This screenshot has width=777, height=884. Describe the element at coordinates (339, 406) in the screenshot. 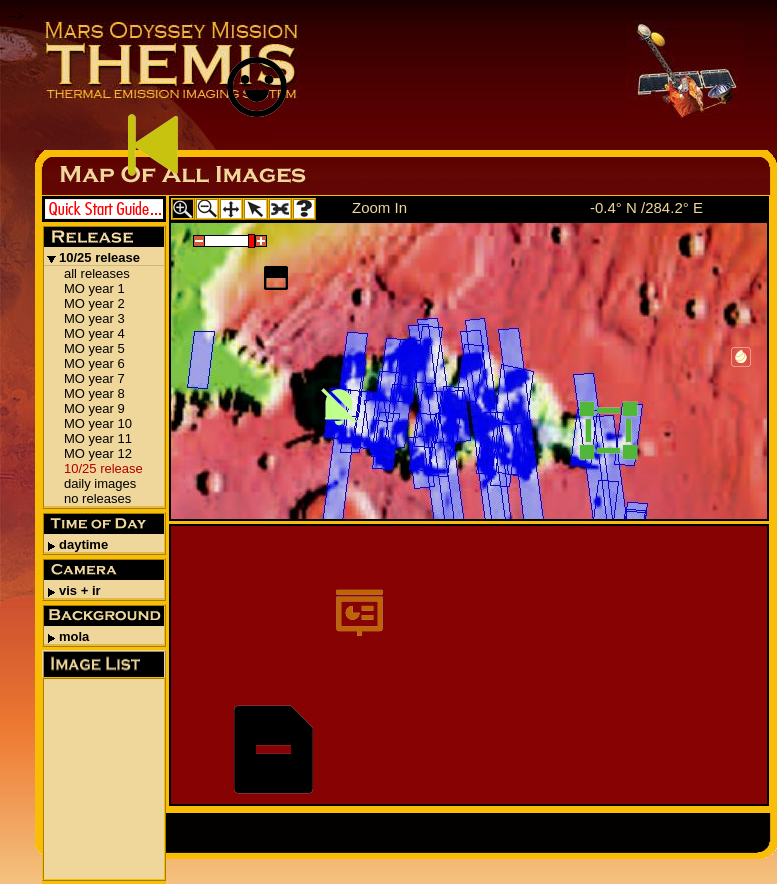

I see `mute notifications` at that location.